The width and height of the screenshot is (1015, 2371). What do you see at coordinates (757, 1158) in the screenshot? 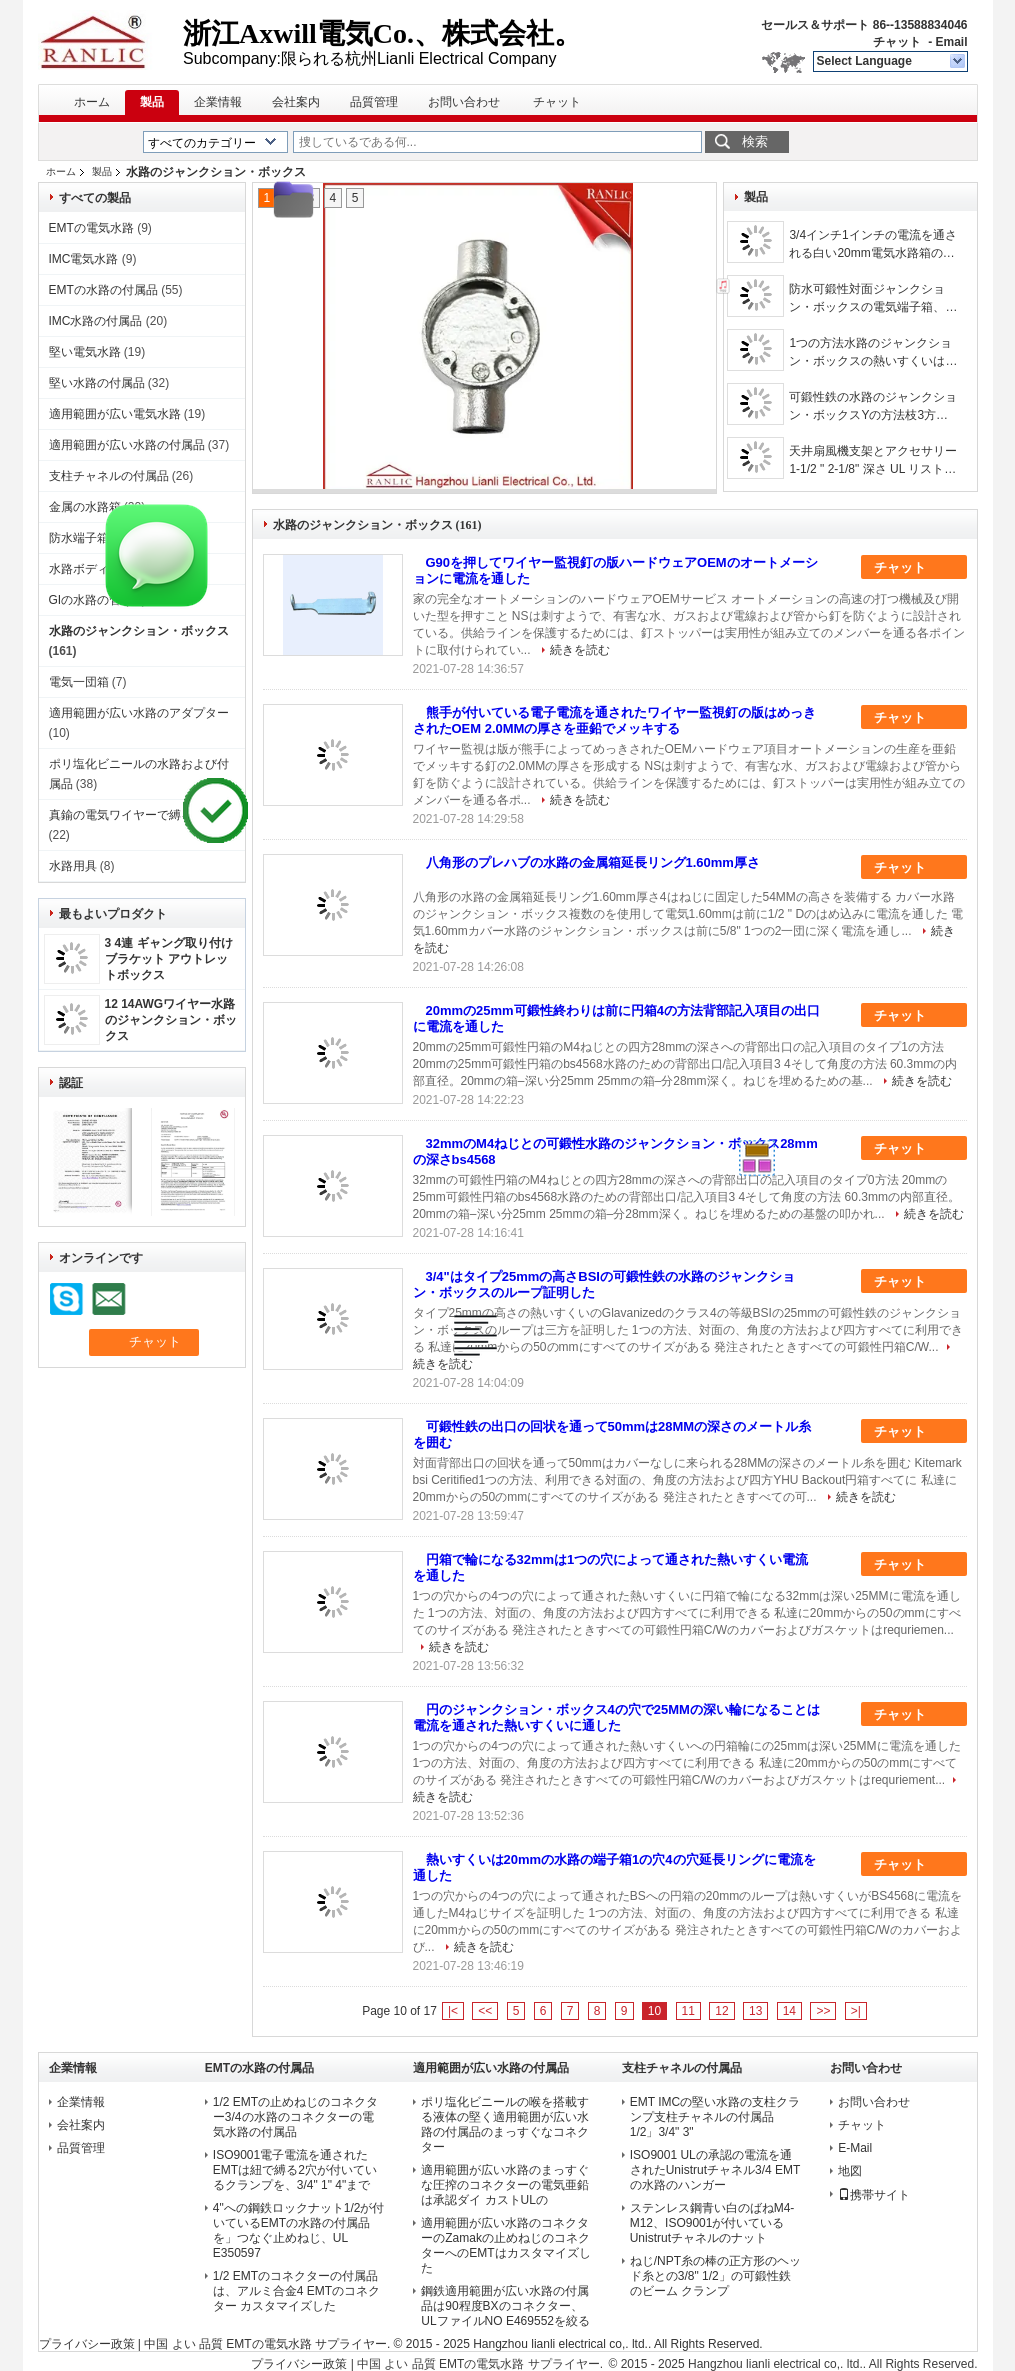
I see `select all items in the current view` at bounding box center [757, 1158].